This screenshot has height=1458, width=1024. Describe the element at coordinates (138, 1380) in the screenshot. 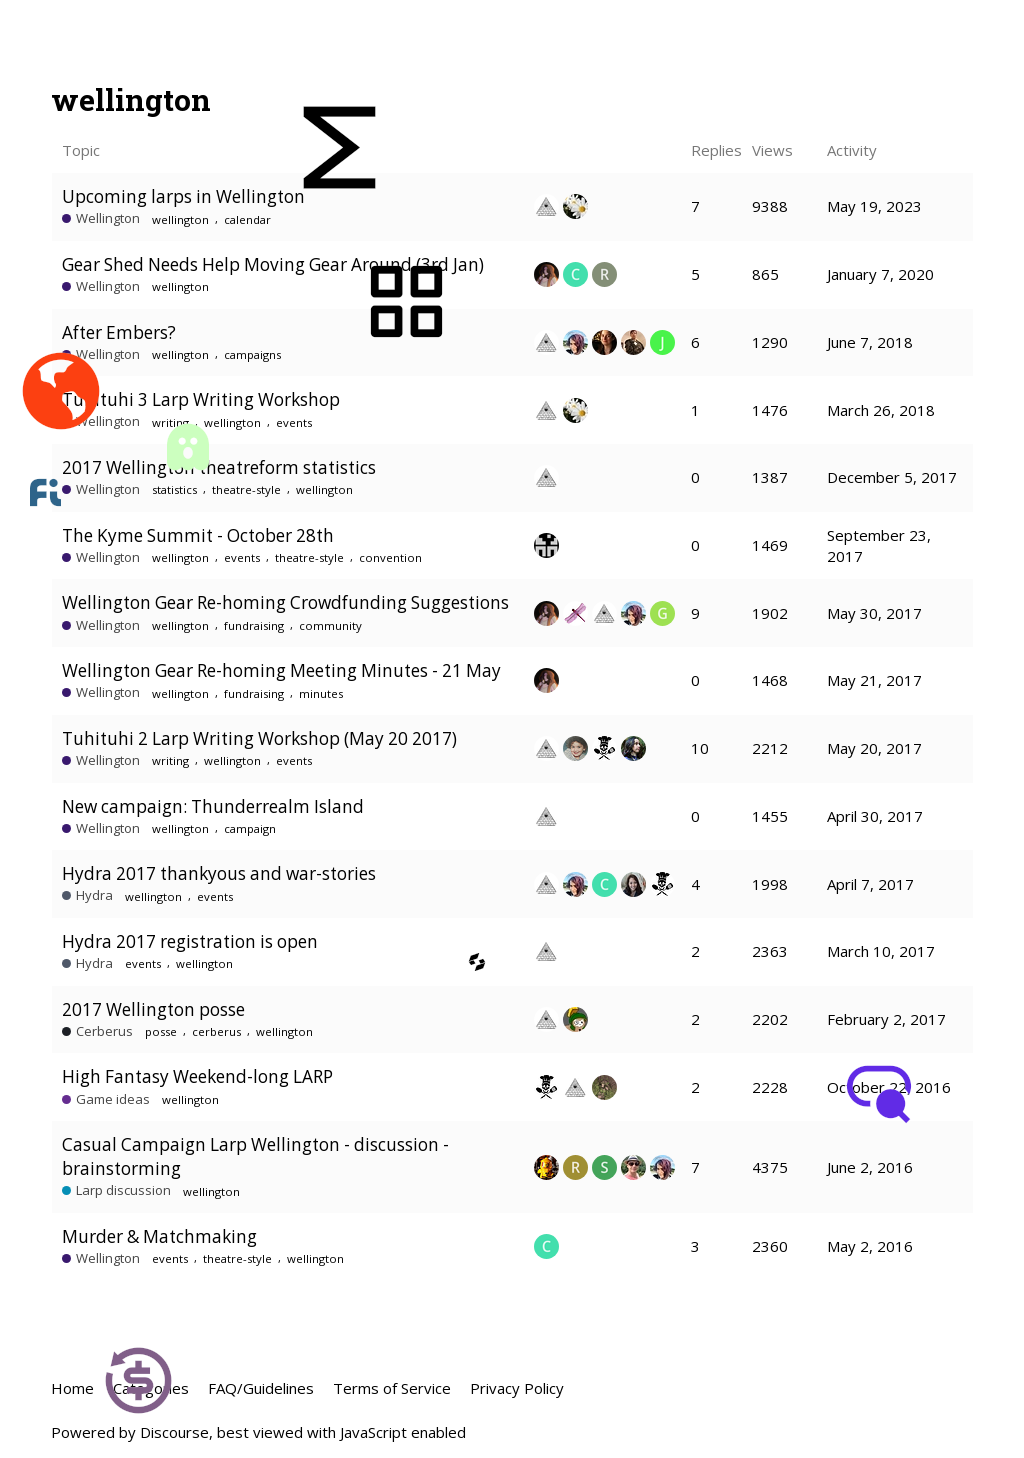

I see `request a refund for a purchase` at that location.